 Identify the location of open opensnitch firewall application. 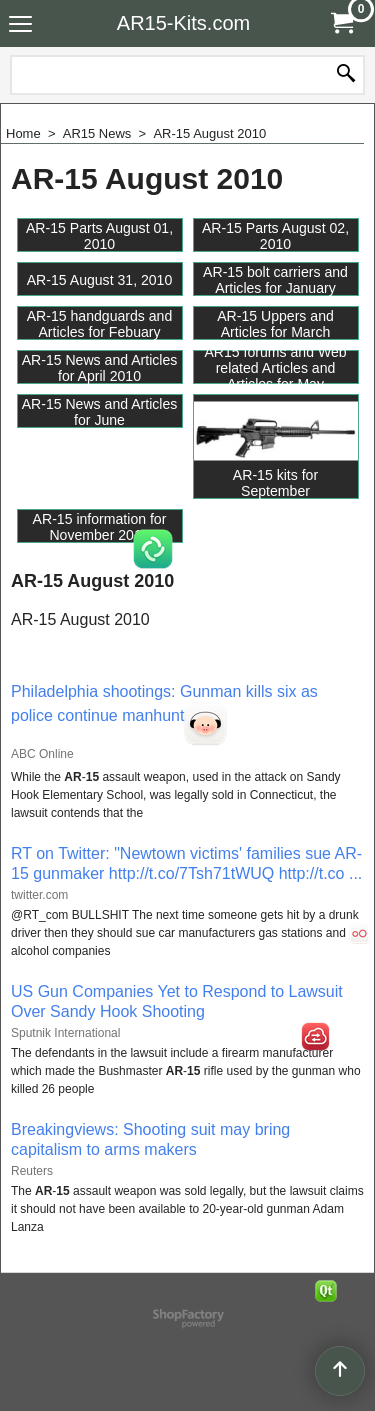
(315, 1036).